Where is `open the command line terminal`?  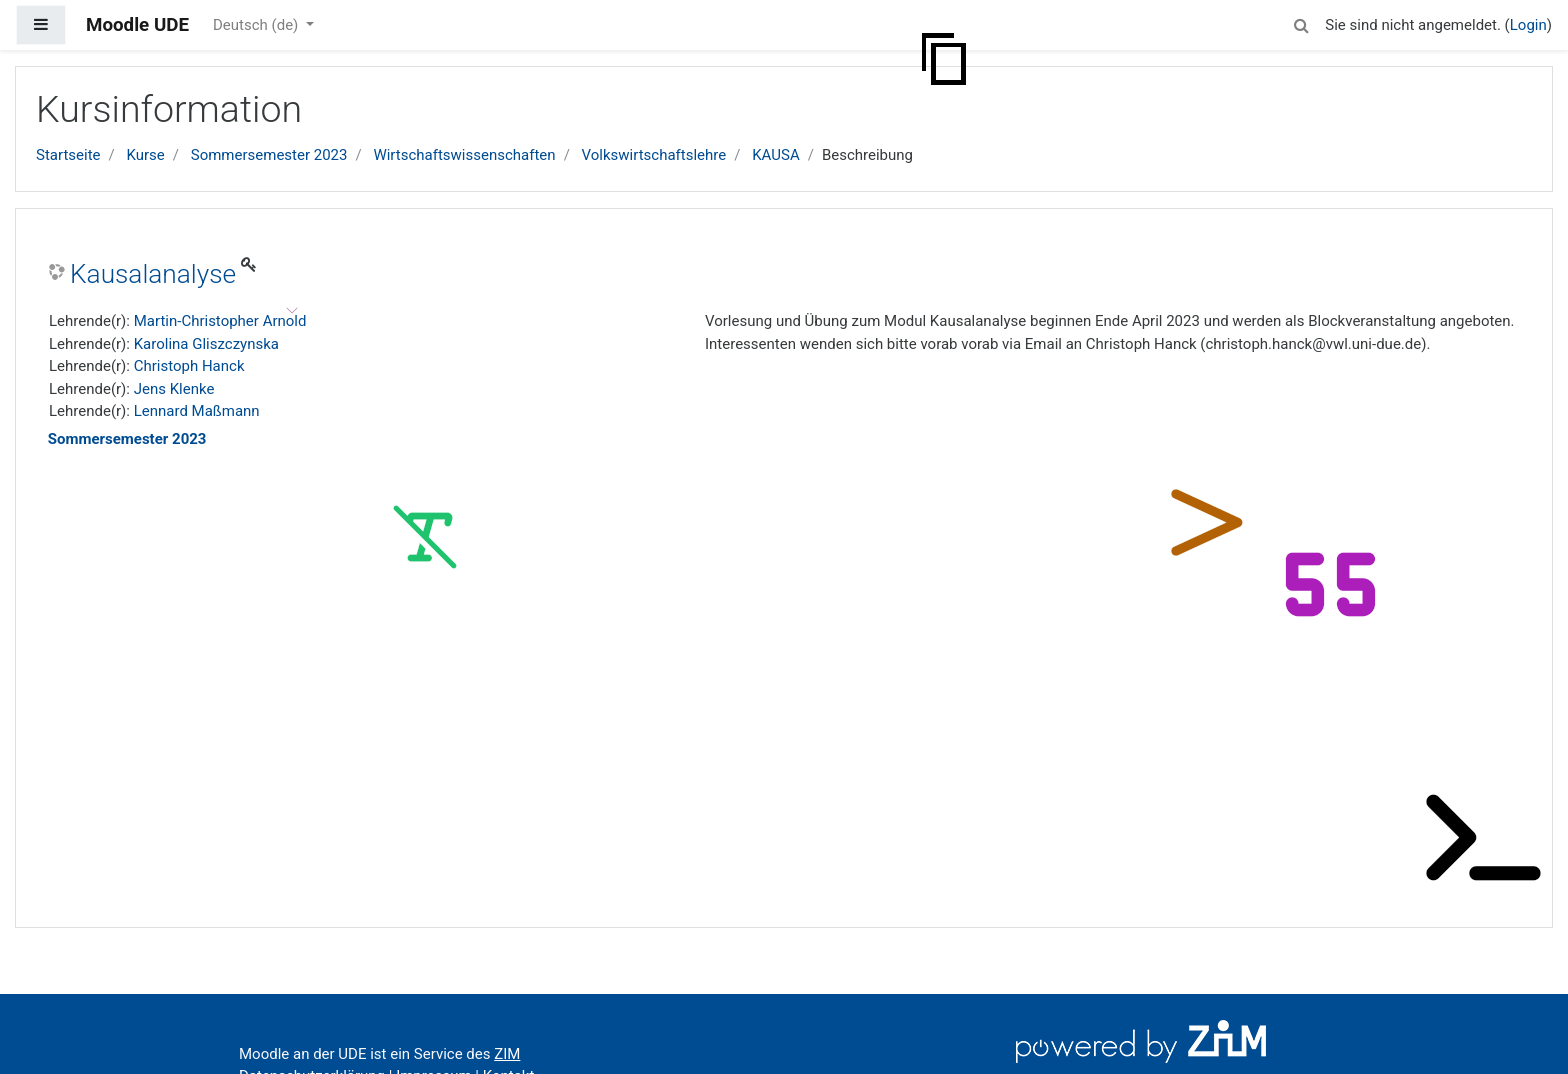 open the command line terminal is located at coordinates (1483, 837).